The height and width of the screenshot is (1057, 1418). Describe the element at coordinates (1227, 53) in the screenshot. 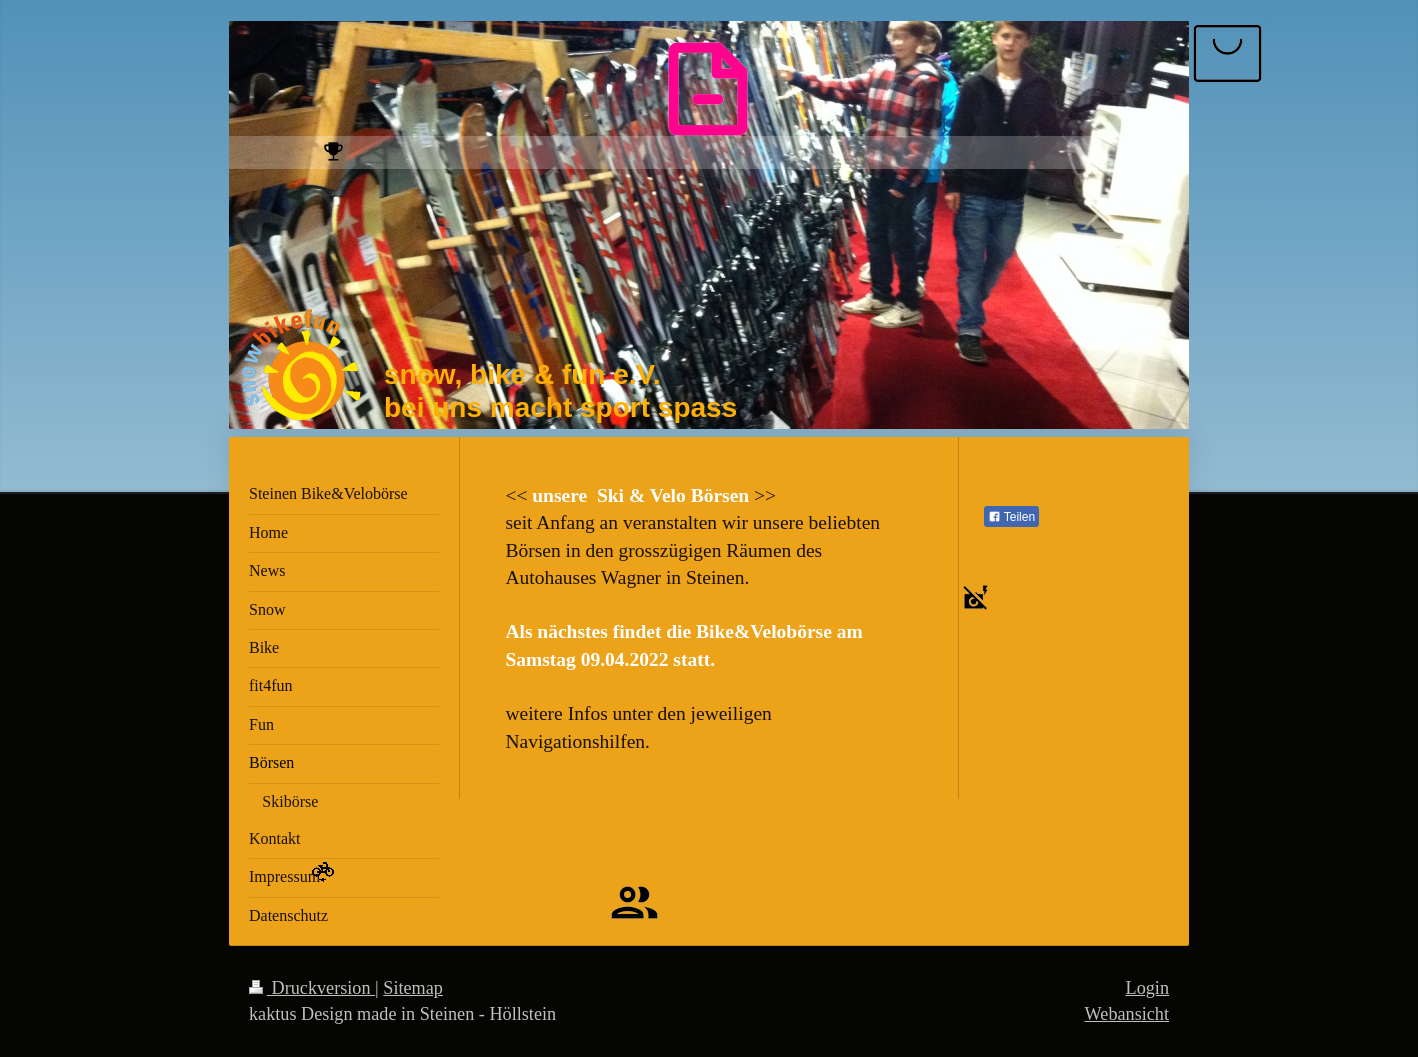

I see `view your shopping bag` at that location.